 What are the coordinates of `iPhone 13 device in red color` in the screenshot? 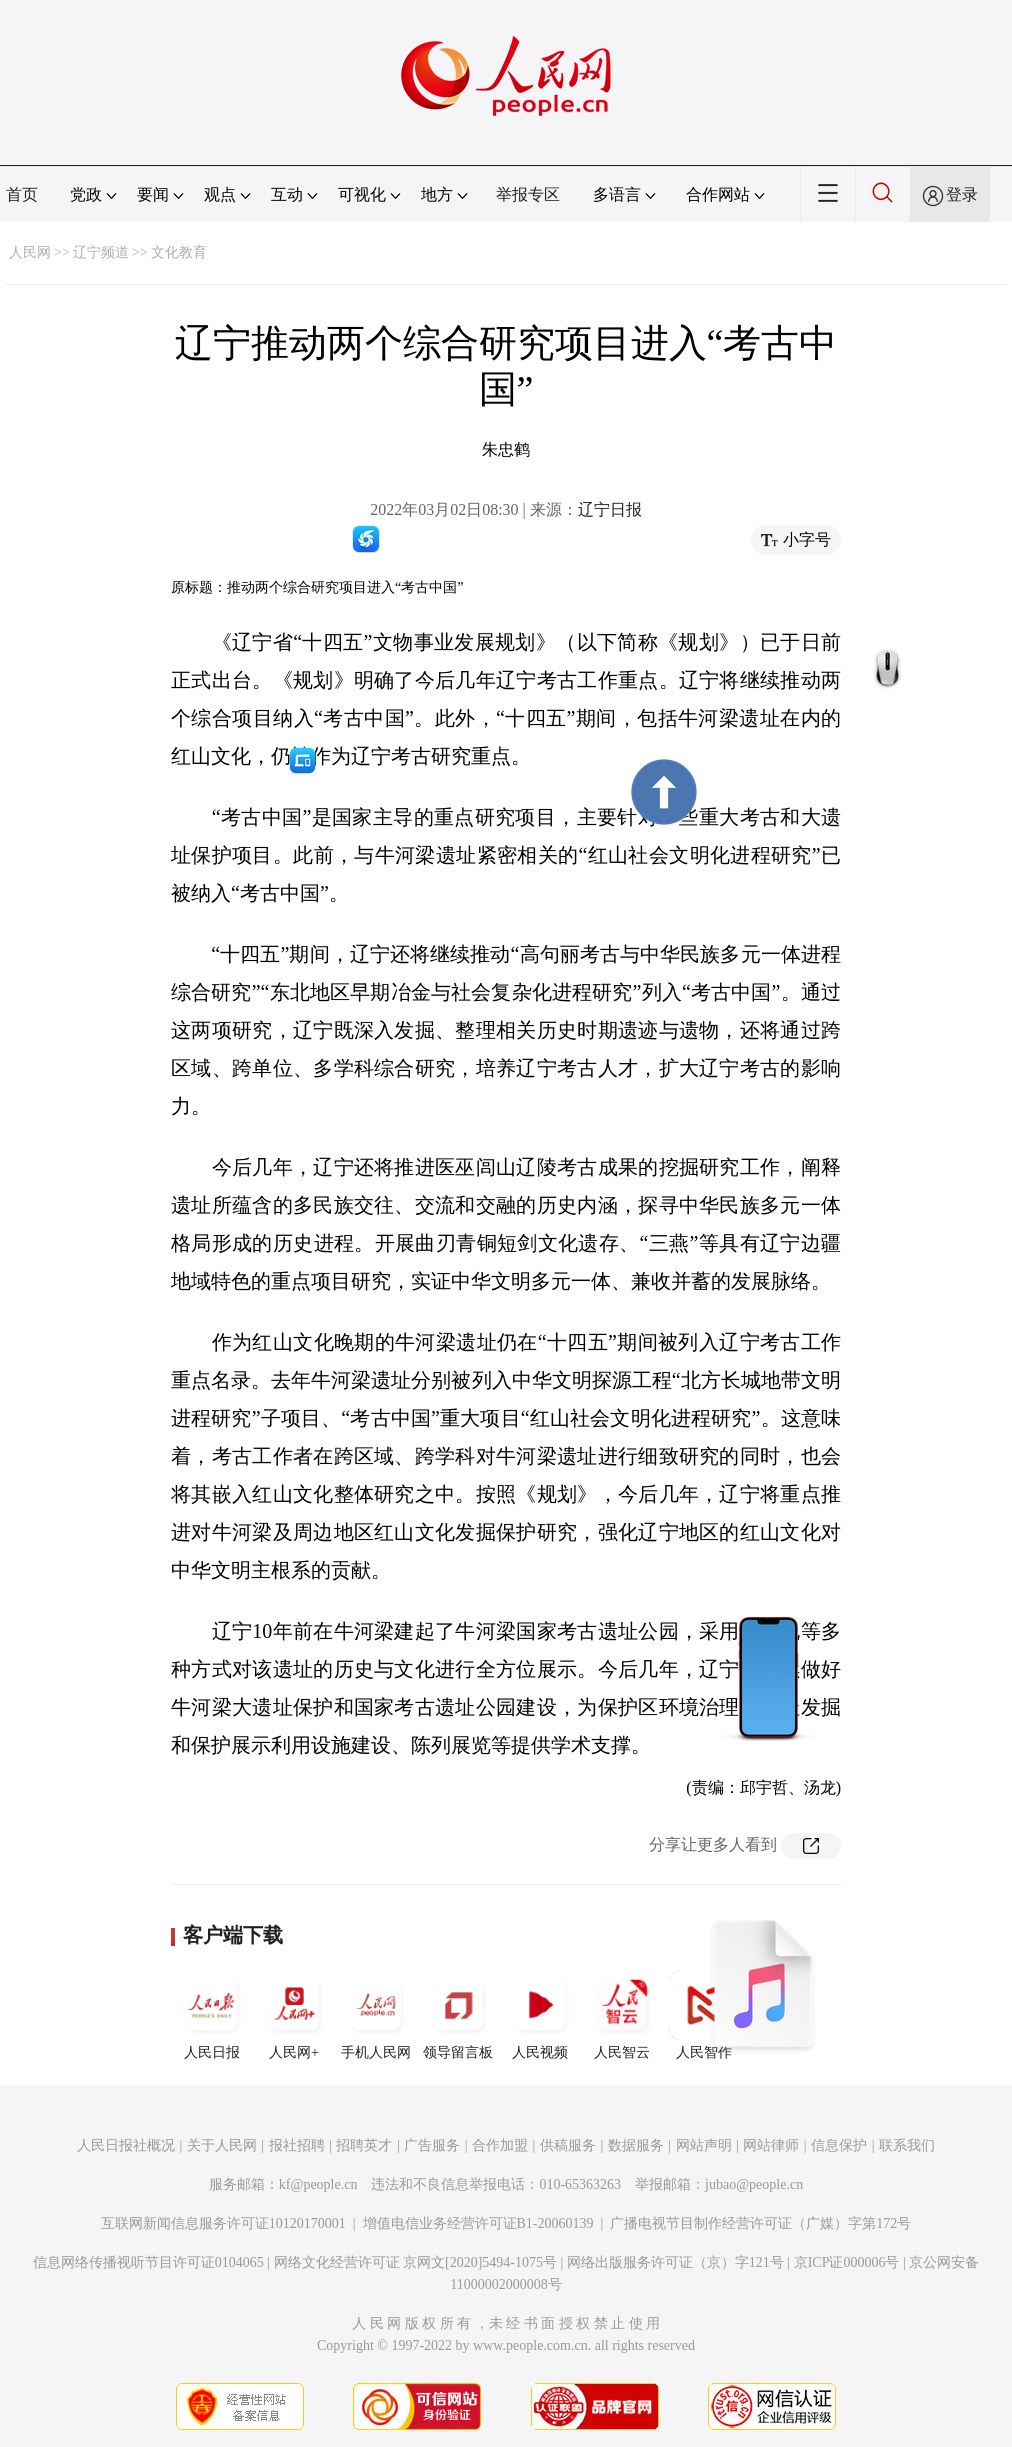 It's located at (768, 1679).